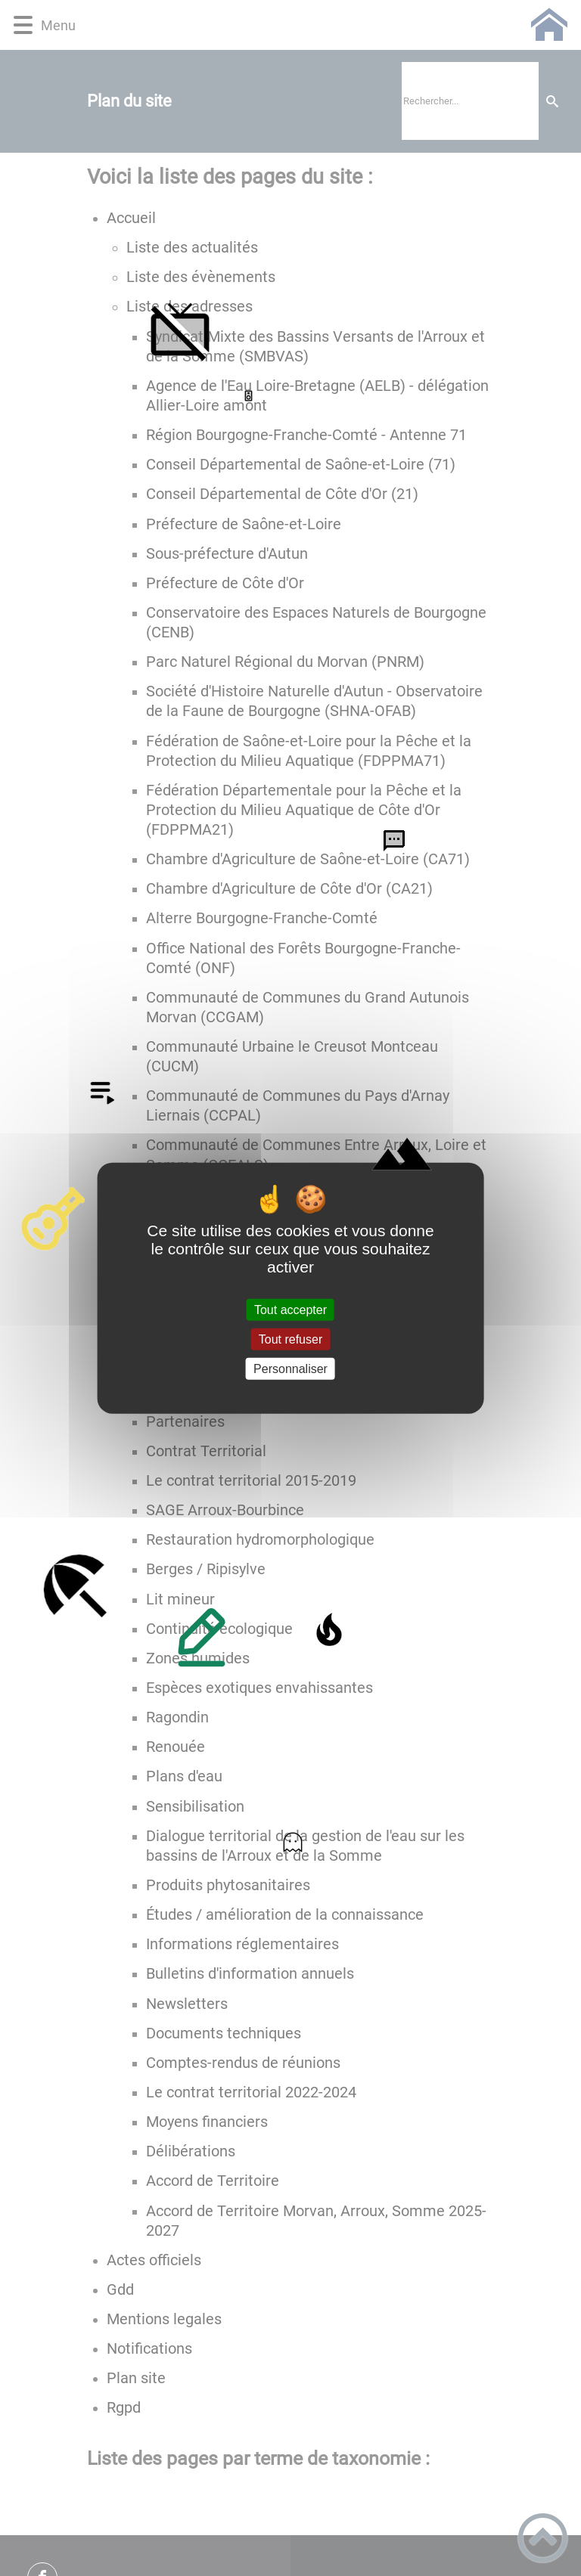 This screenshot has height=2576, width=581. What do you see at coordinates (104, 1092) in the screenshot?
I see `play all items in a playlist` at bounding box center [104, 1092].